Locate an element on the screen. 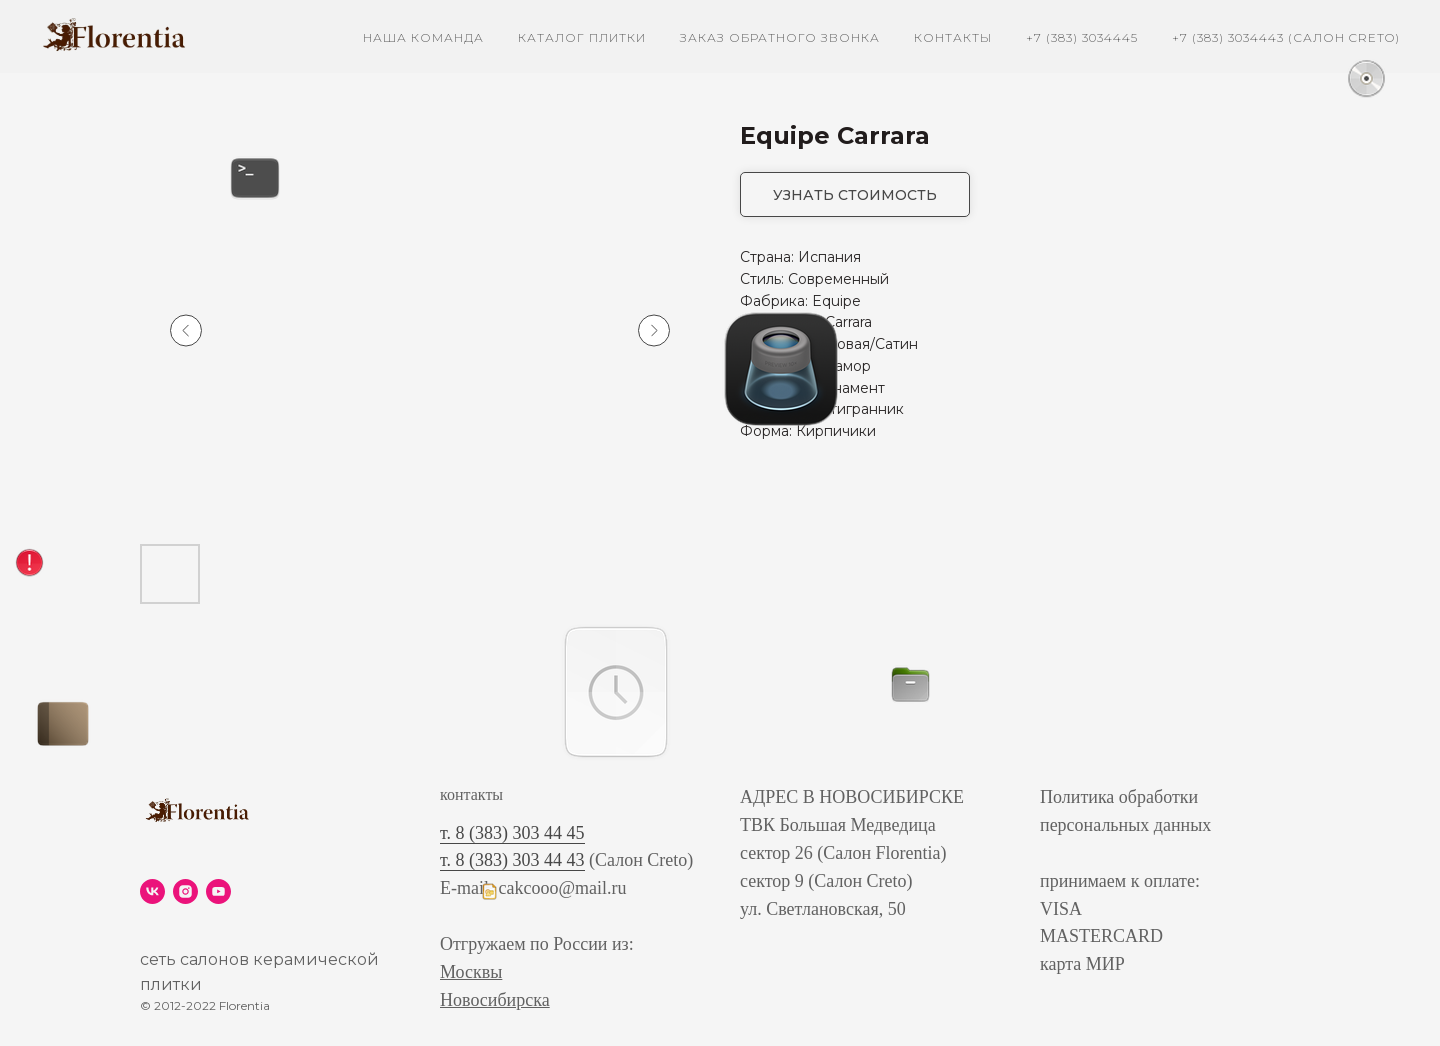 The height and width of the screenshot is (1046, 1440). open Preview app to view images and PDFs is located at coordinates (781, 369).